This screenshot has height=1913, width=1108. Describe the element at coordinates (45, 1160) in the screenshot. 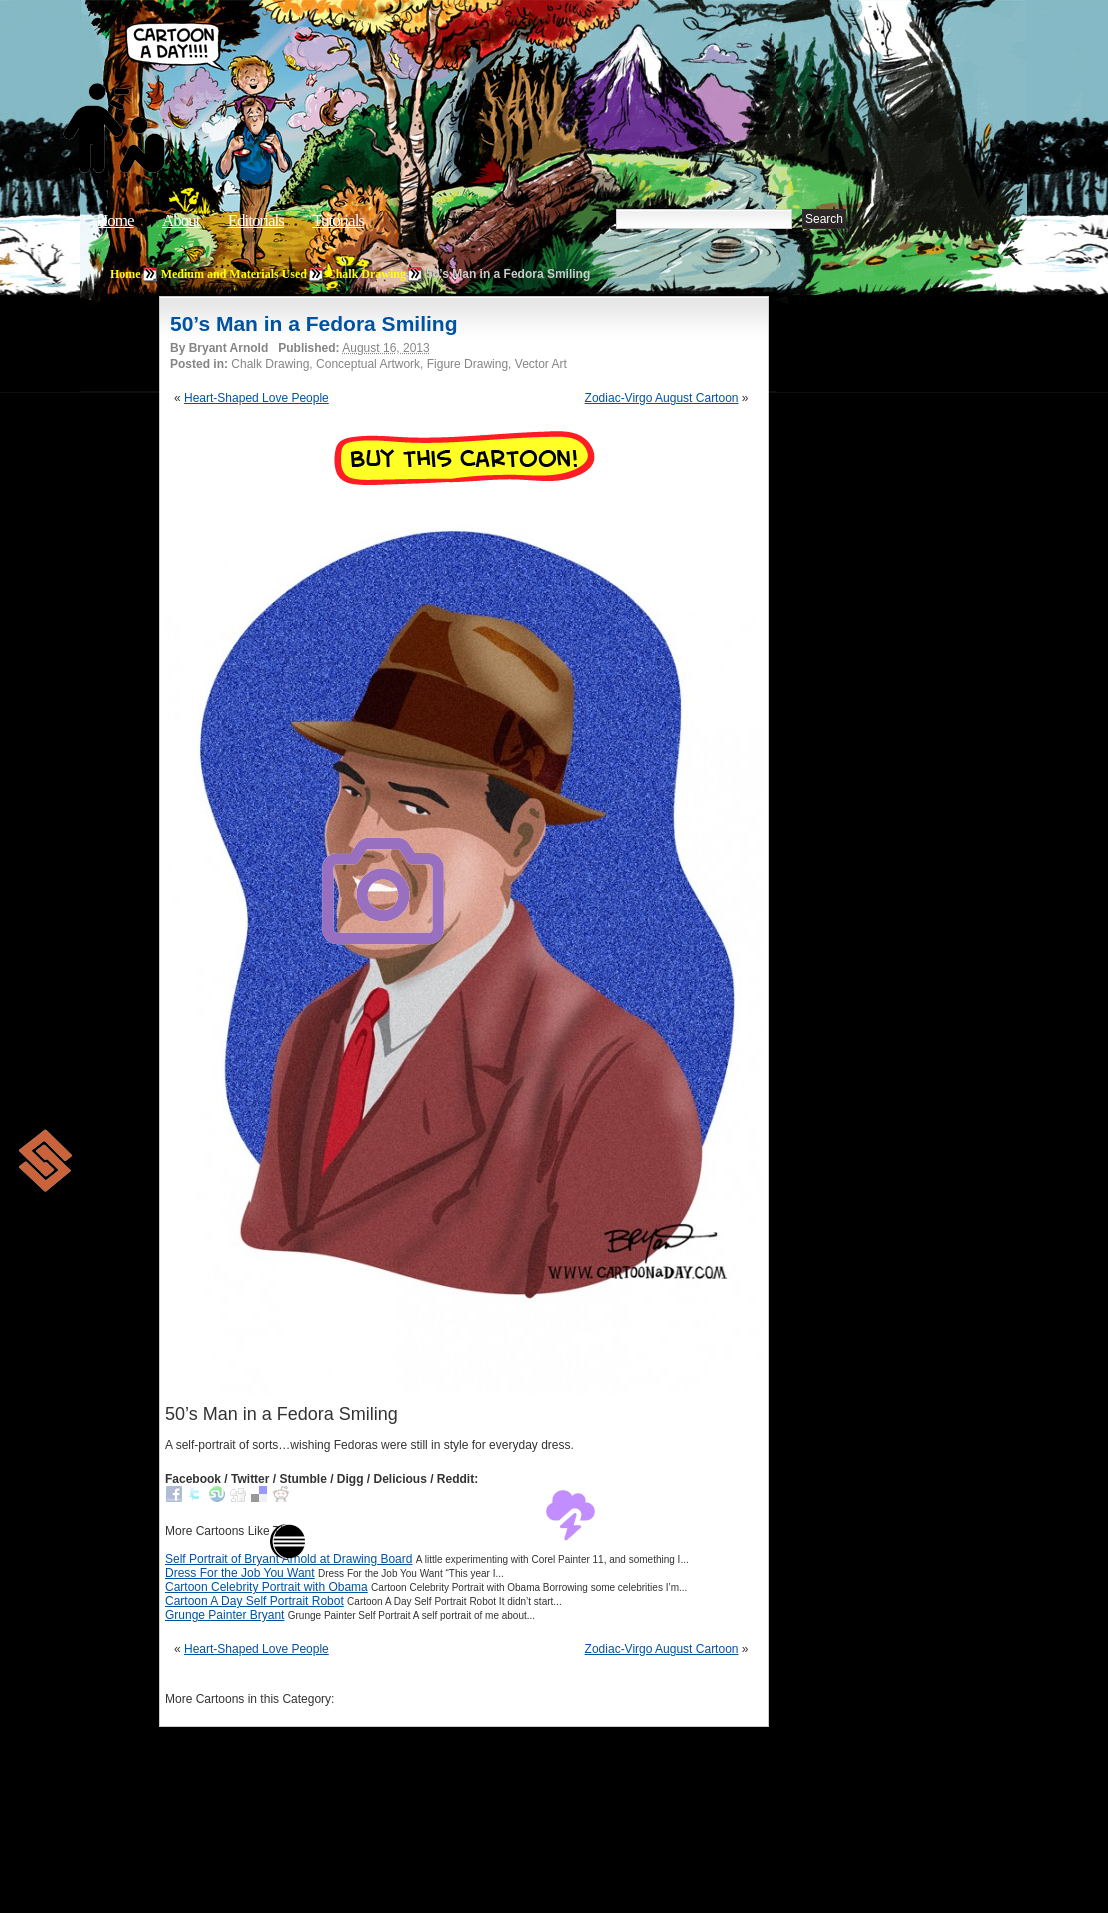

I see `staylinked company logo` at that location.